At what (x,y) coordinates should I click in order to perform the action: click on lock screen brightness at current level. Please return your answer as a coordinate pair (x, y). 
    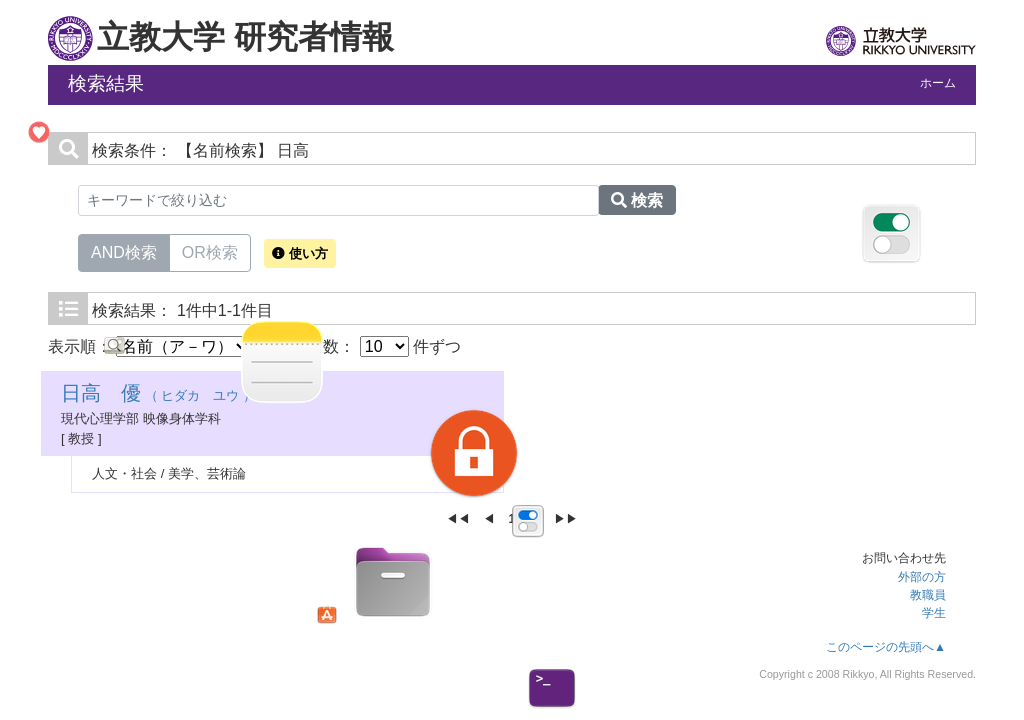
    Looking at the image, I should click on (474, 453).